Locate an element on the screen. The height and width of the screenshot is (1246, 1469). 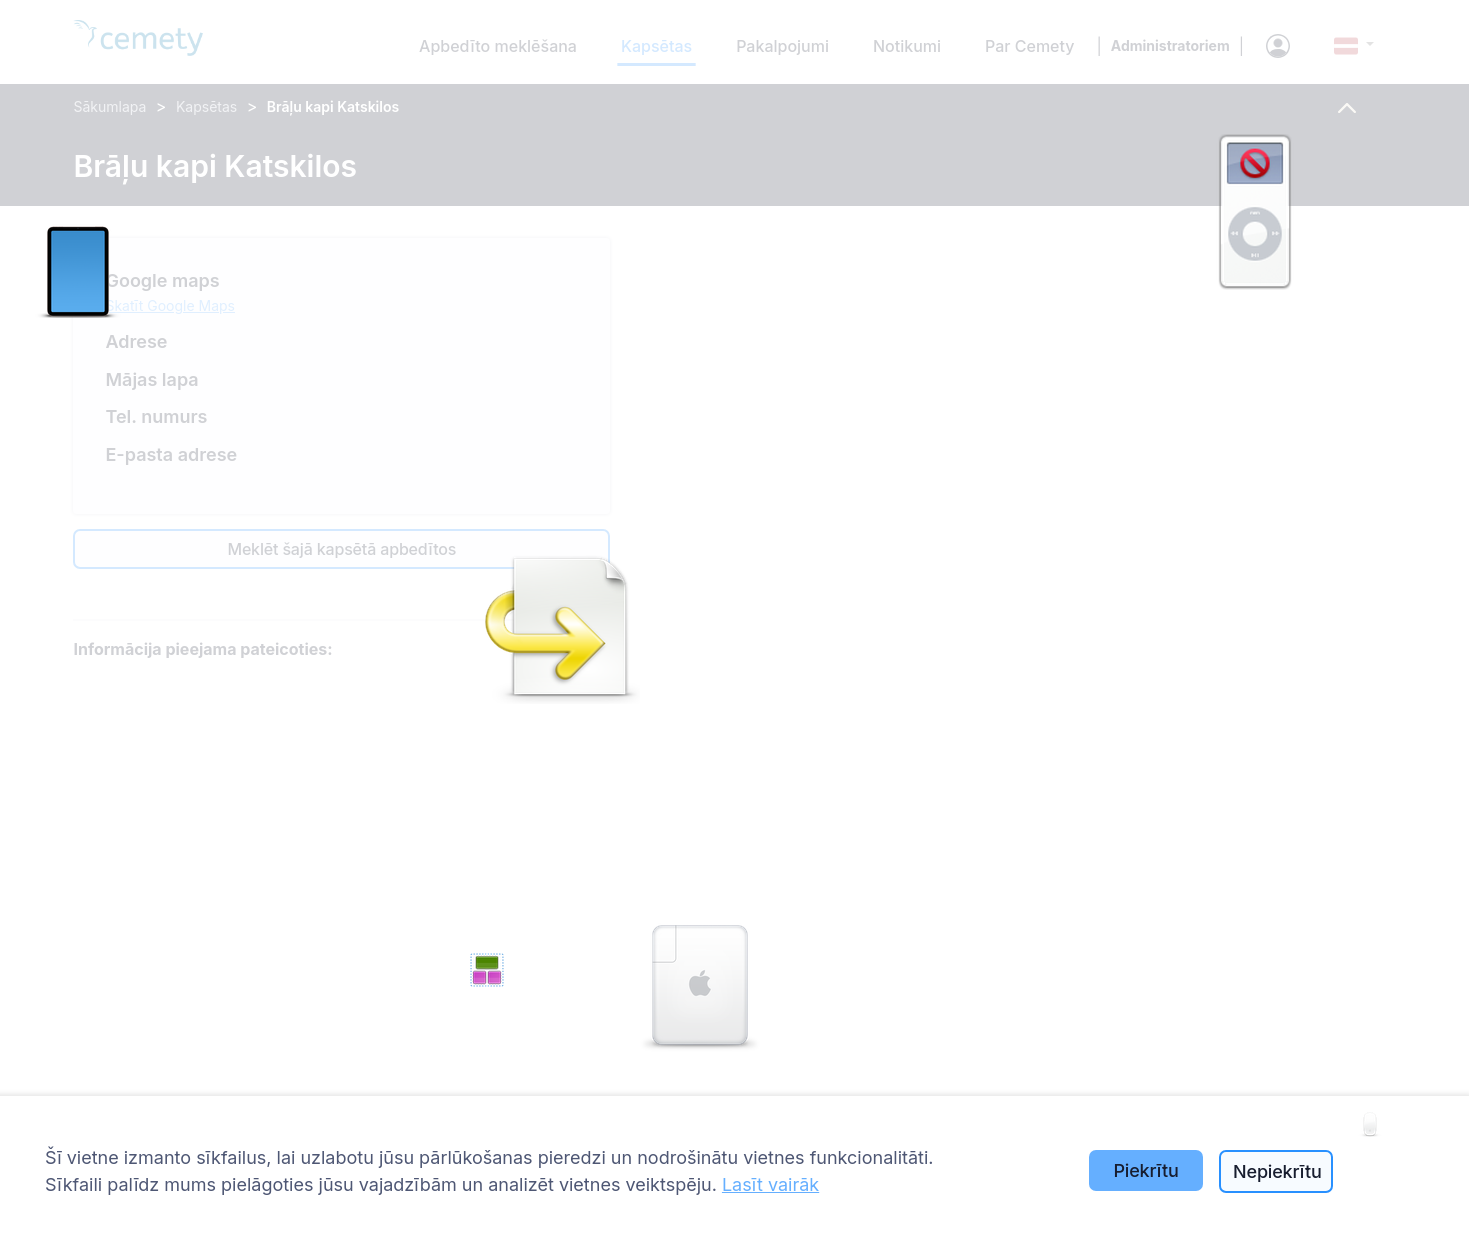
iPod nano device (white) with sync or connection error is located at coordinates (1255, 212).